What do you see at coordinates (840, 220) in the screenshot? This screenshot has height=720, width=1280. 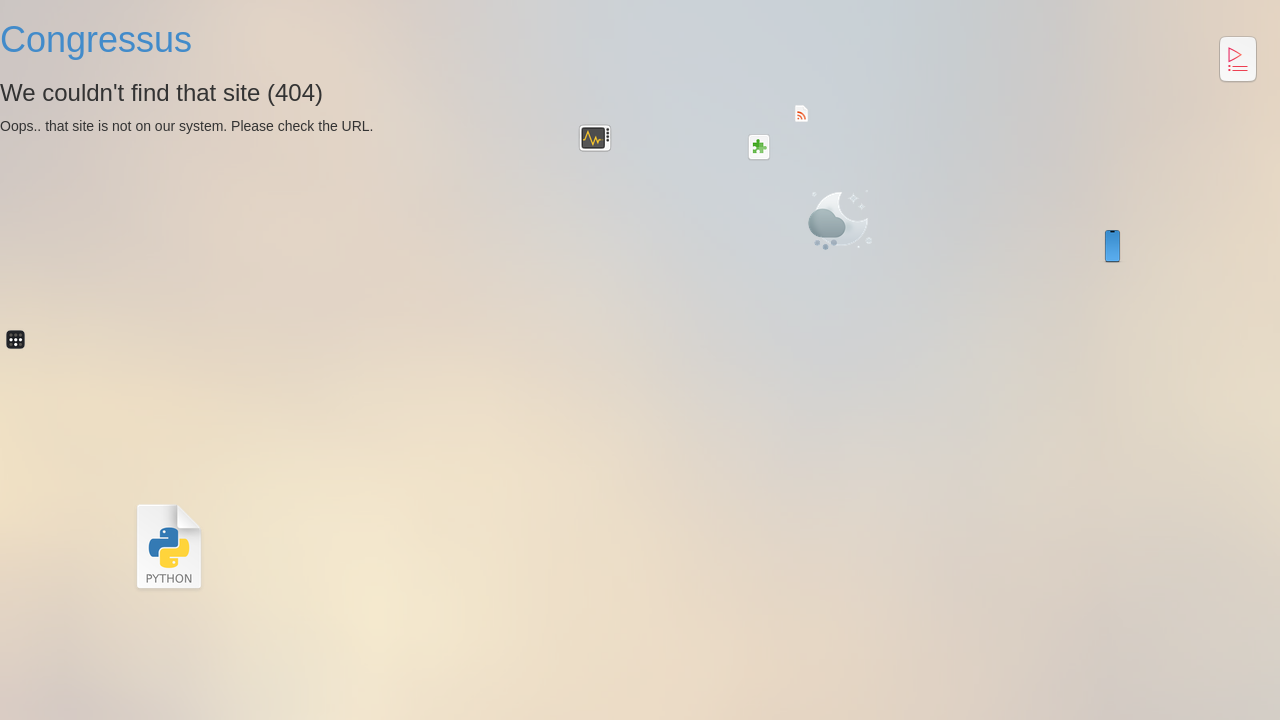 I see `indicates scattered snow conditions at night` at bounding box center [840, 220].